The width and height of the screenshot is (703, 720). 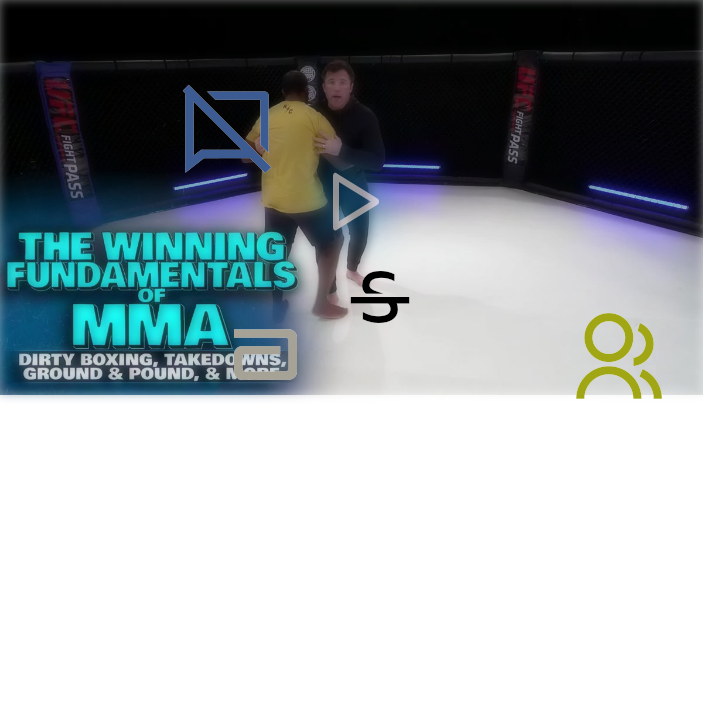 What do you see at coordinates (380, 297) in the screenshot?
I see `apply strikethrough formatting to selected text` at bounding box center [380, 297].